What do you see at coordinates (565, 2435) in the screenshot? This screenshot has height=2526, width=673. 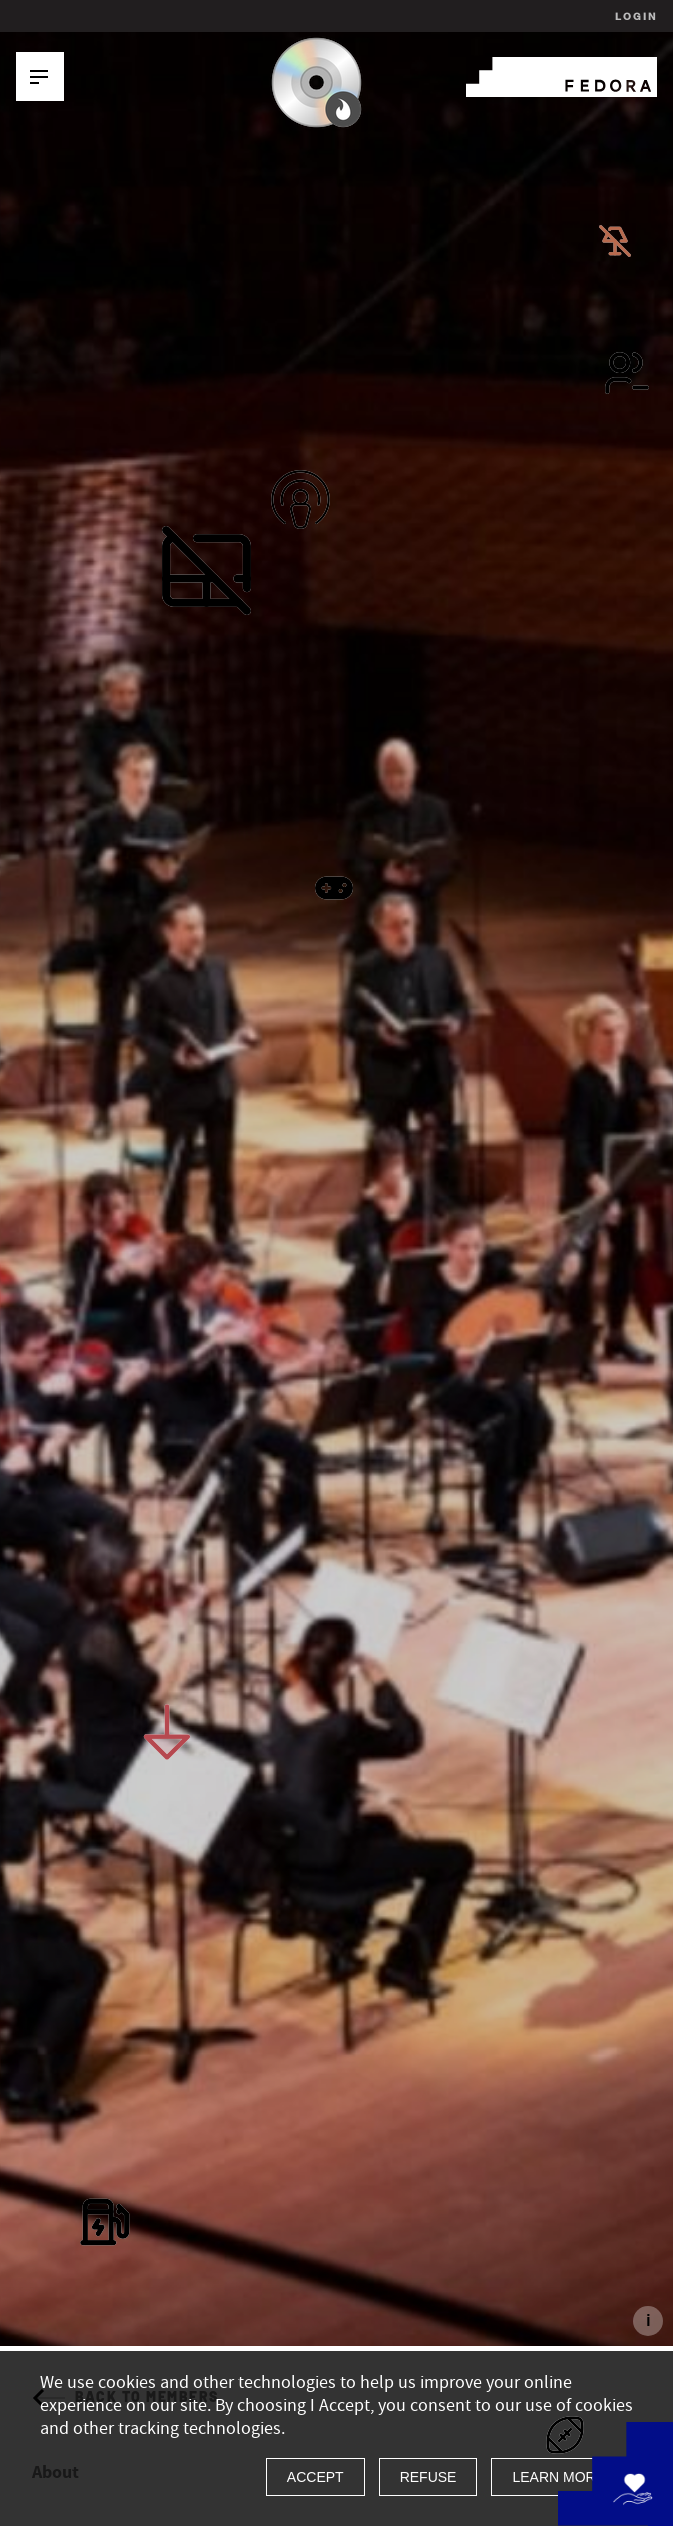 I see `access sports scores and updates` at bounding box center [565, 2435].